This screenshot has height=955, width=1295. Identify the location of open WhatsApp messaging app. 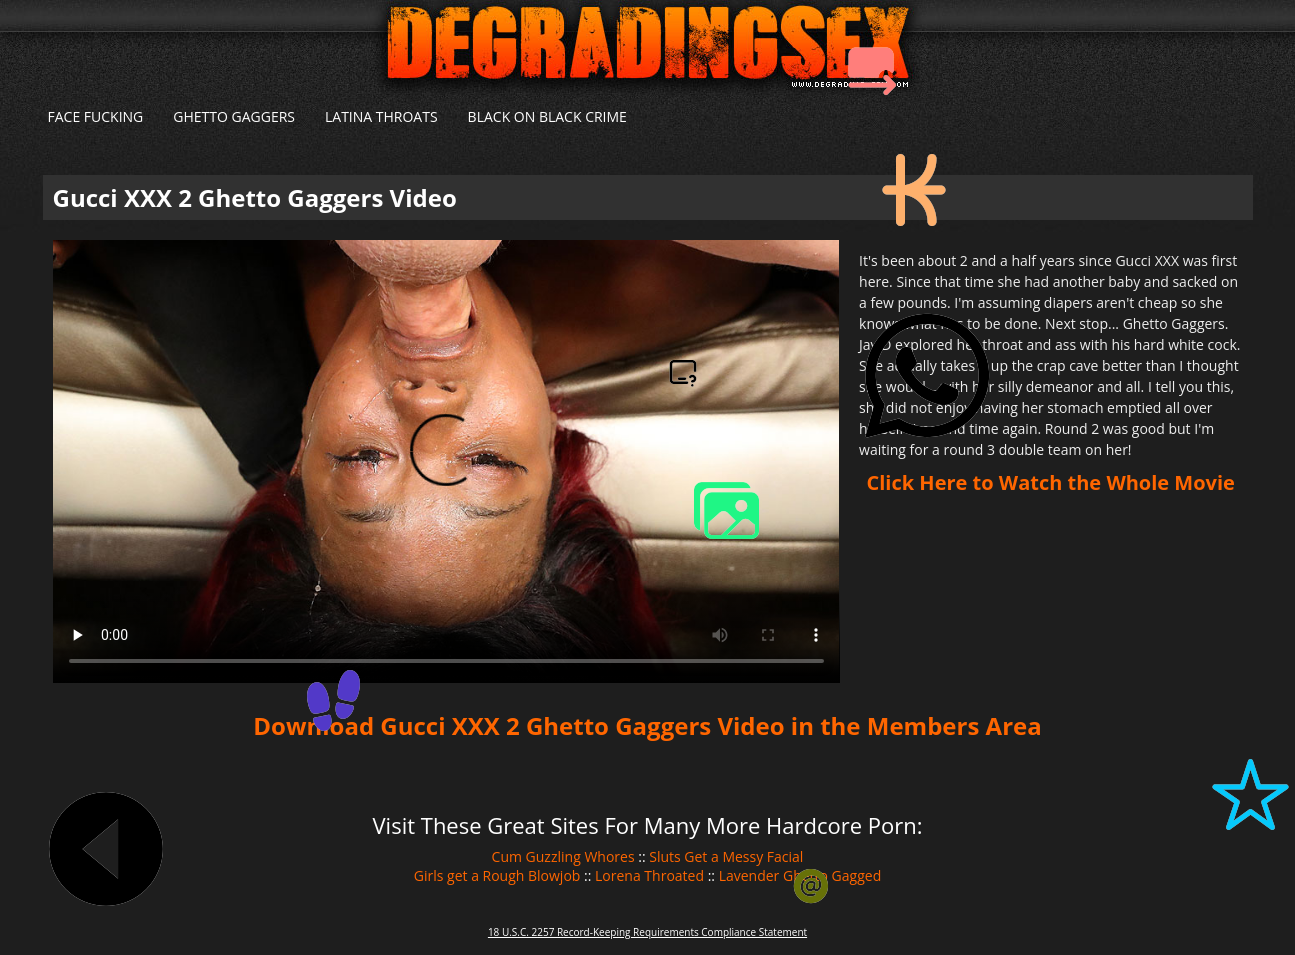
(927, 376).